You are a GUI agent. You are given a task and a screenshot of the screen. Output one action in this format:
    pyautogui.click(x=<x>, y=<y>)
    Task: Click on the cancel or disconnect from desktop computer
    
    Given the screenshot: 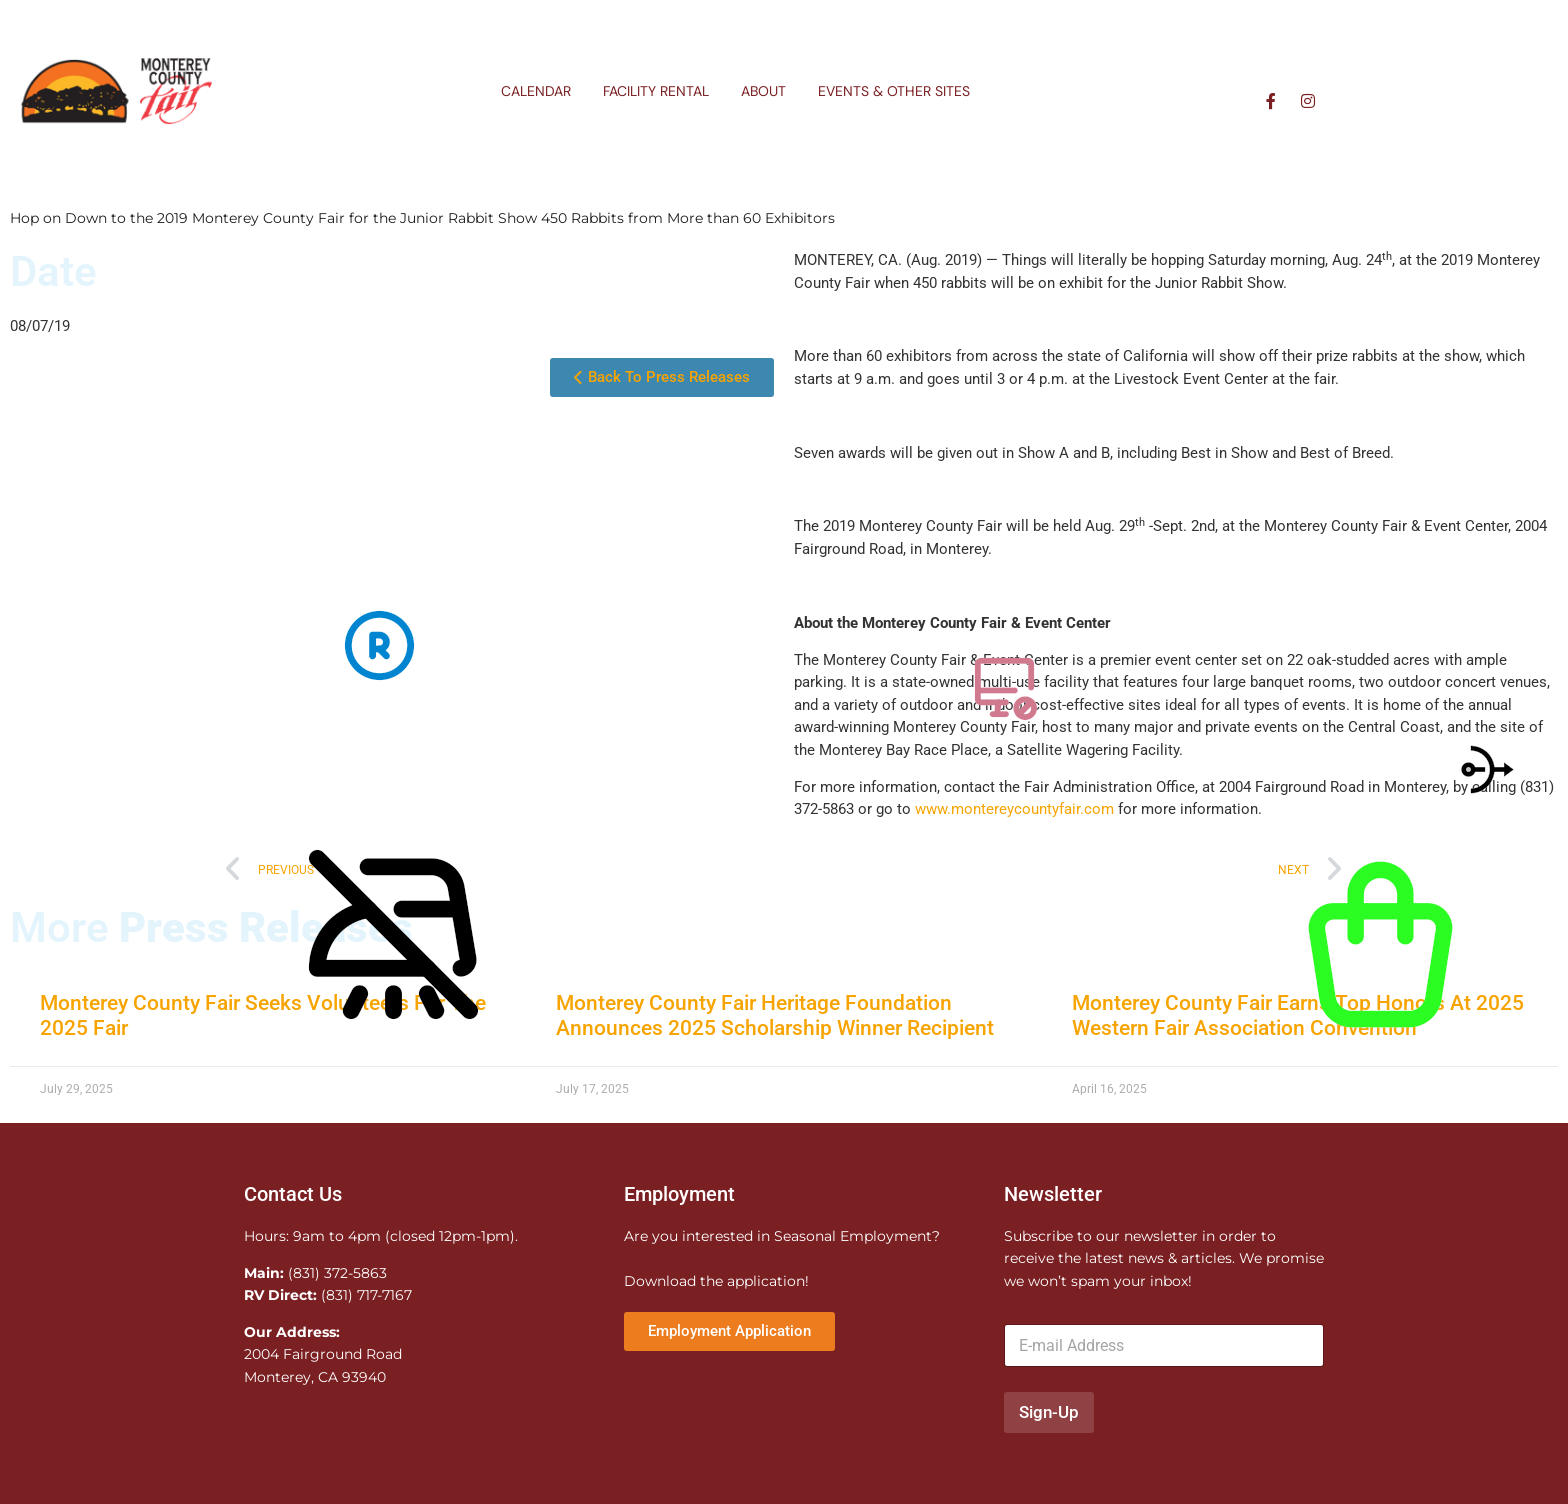 What is the action you would take?
    pyautogui.click(x=1004, y=687)
    